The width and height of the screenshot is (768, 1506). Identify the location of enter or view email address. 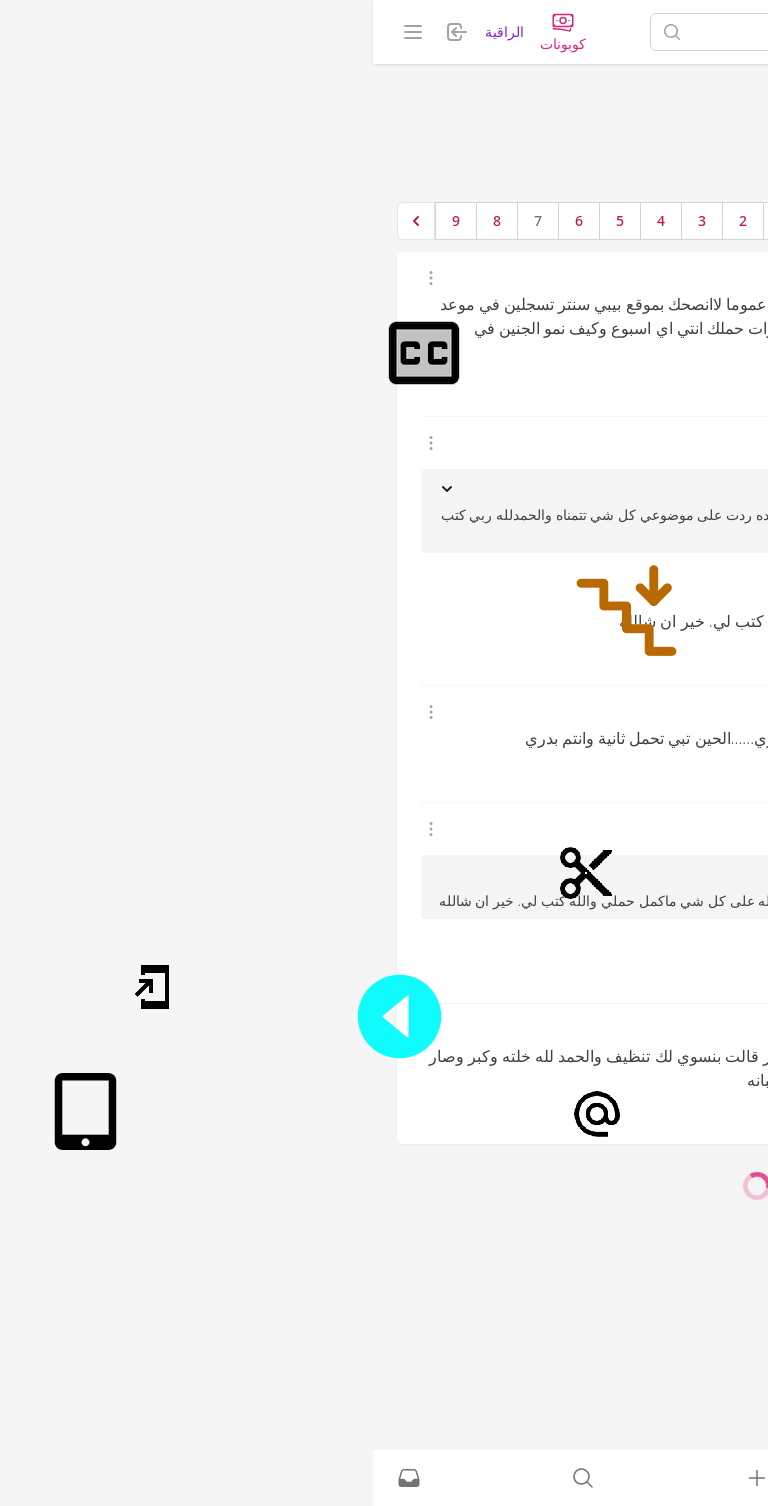
(597, 1114).